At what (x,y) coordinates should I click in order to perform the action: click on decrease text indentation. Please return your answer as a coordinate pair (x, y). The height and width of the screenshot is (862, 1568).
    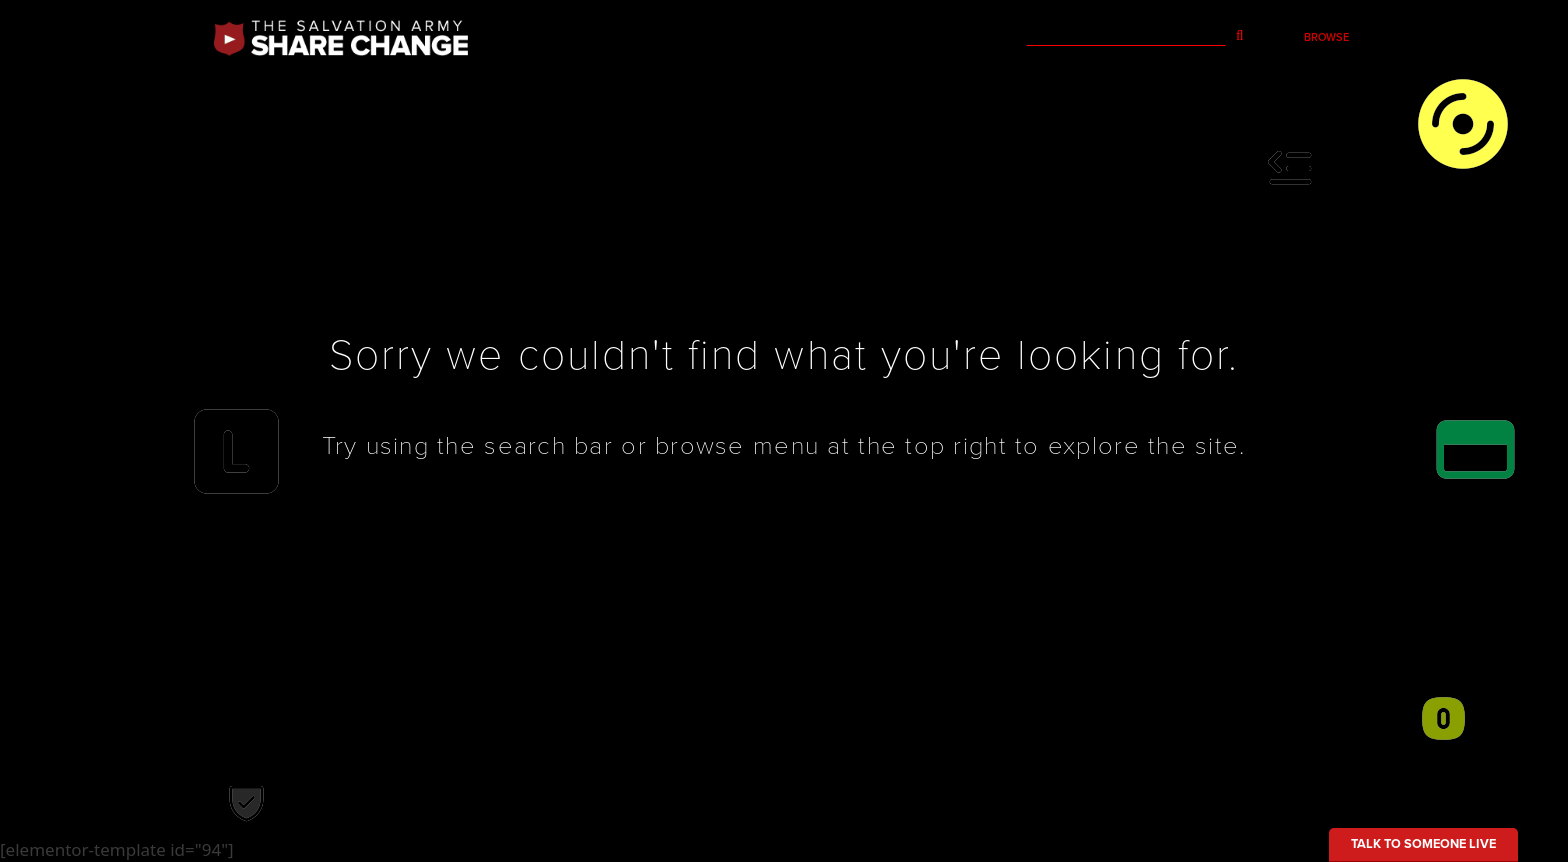
    Looking at the image, I should click on (1290, 168).